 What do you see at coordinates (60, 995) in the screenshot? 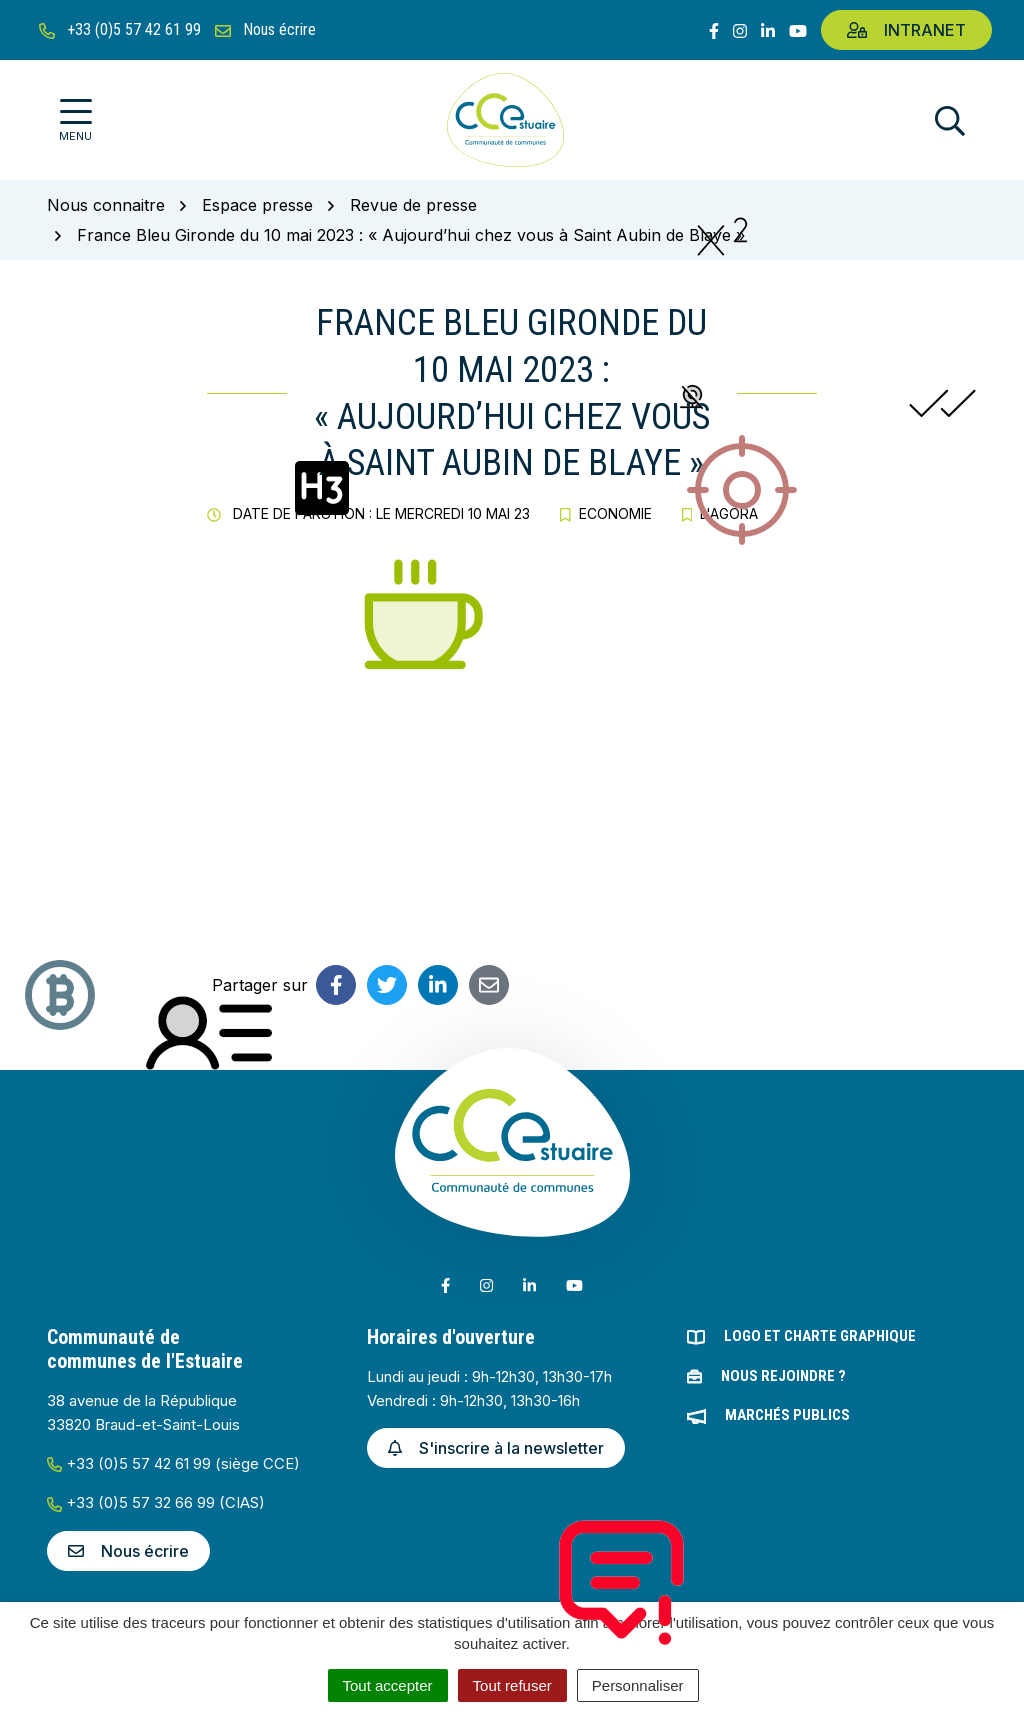
I see `view bitcoin balance or wallet` at bounding box center [60, 995].